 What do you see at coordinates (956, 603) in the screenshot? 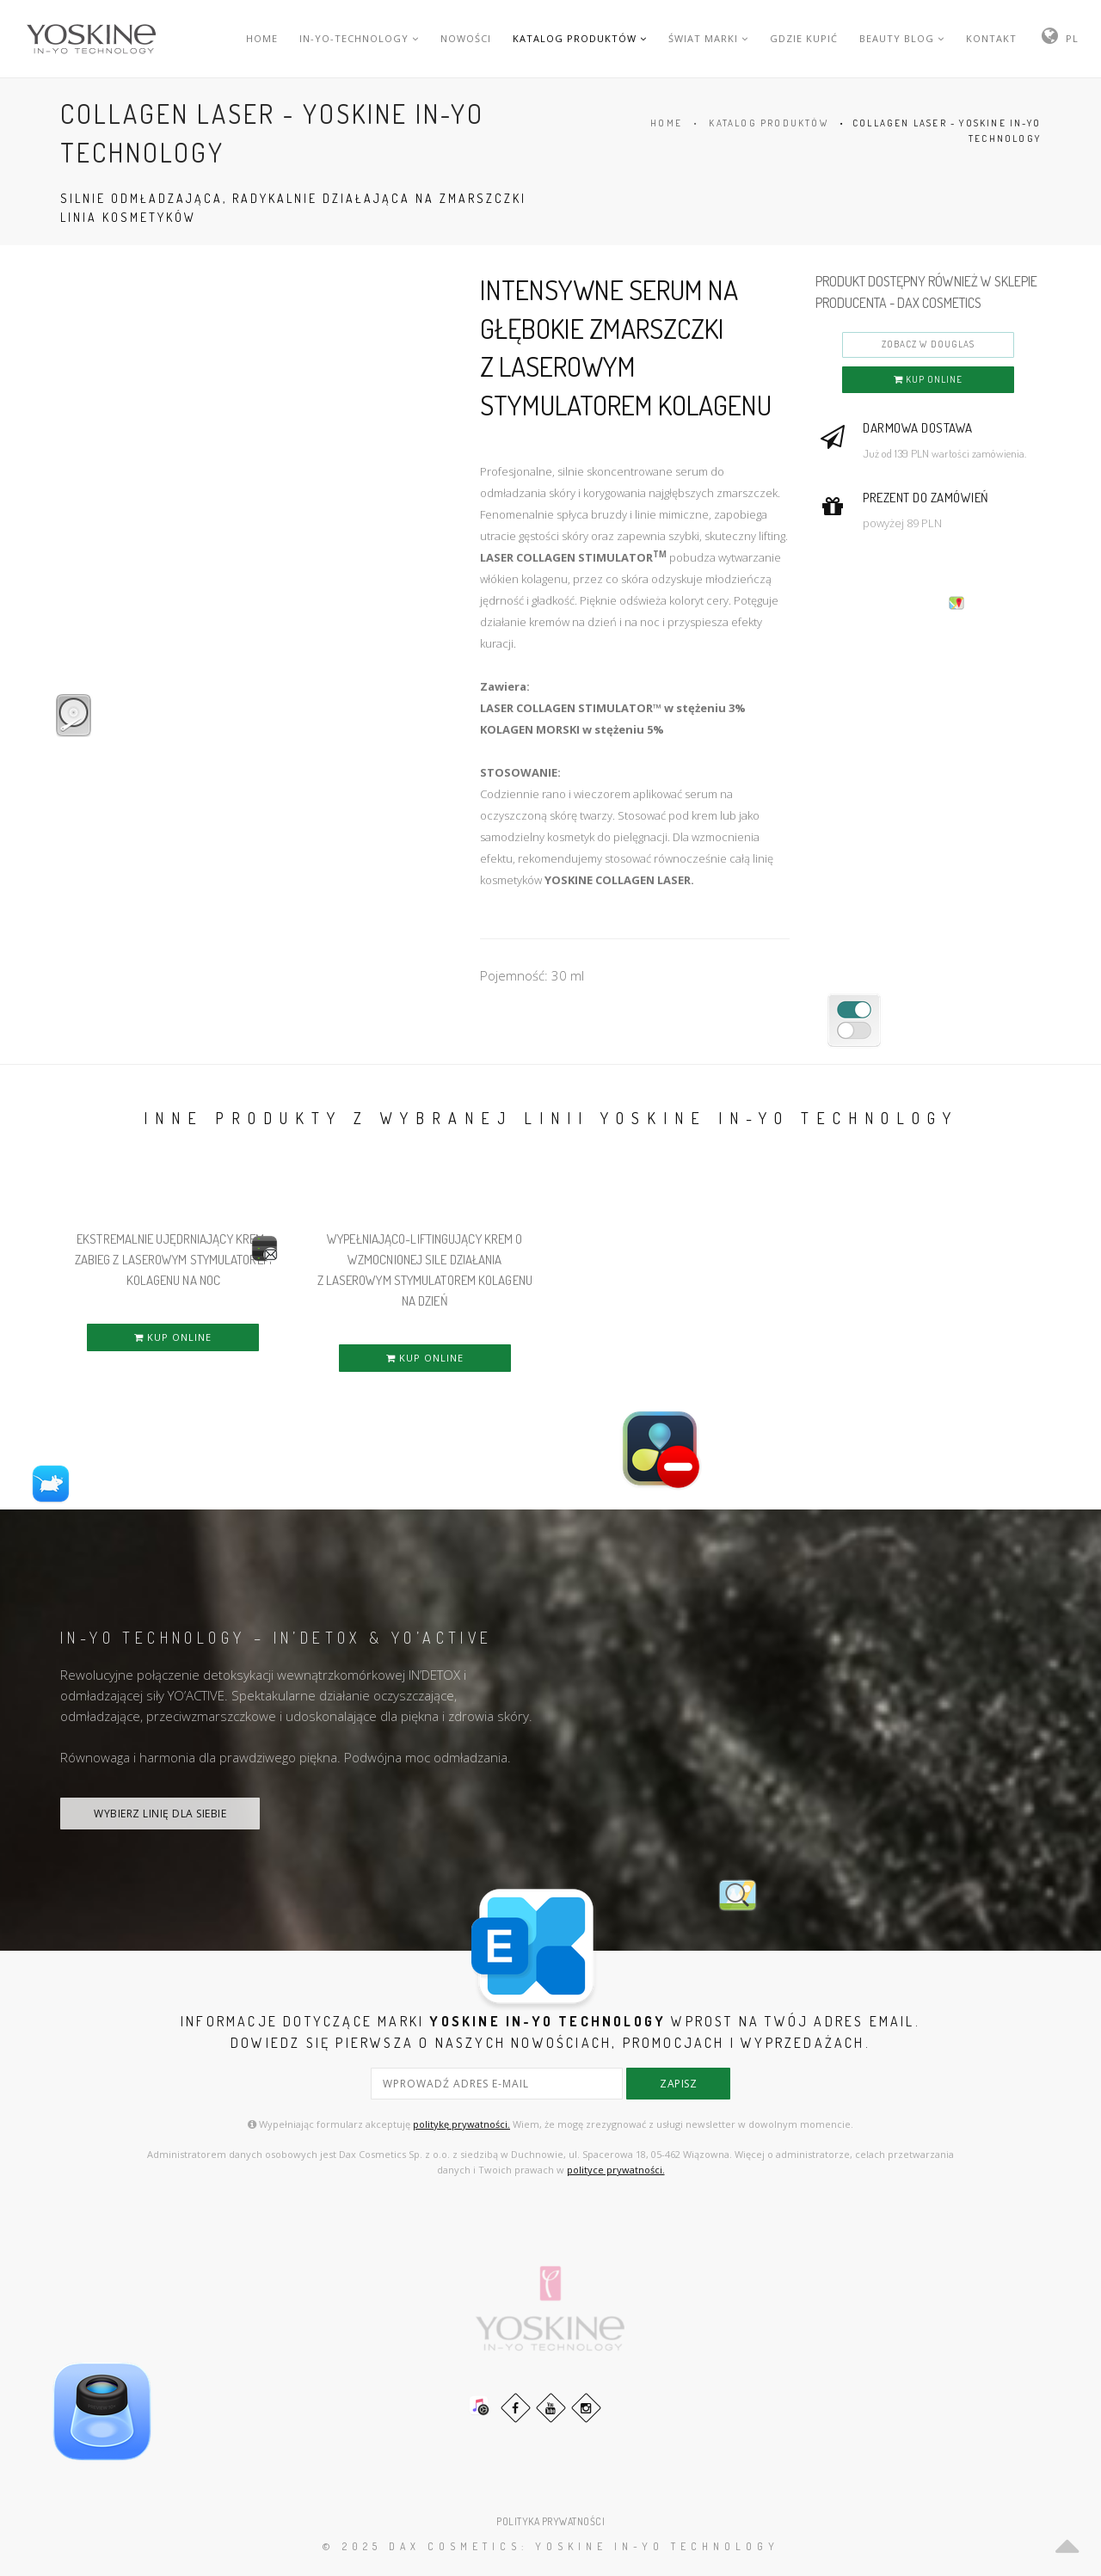
I see `open gnome maps application` at bounding box center [956, 603].